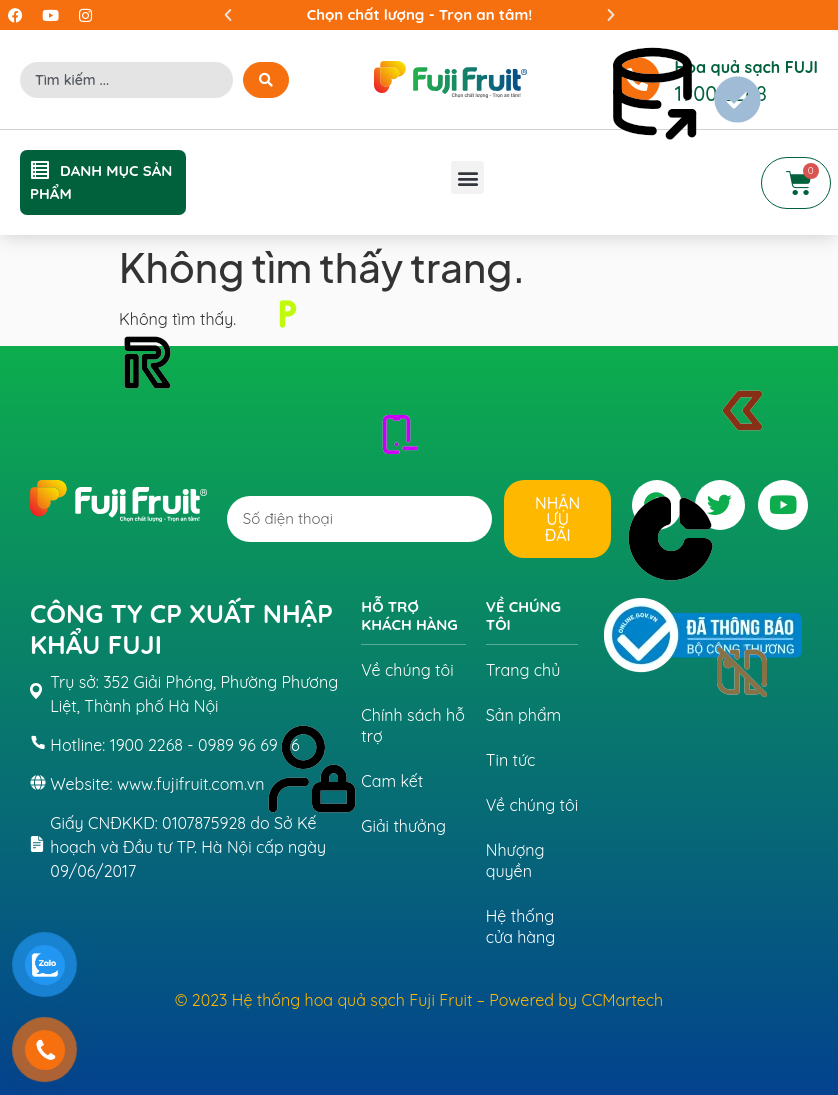 The image size is (838, 1095). I want to click on navigate to previous item, so click(742, 410).